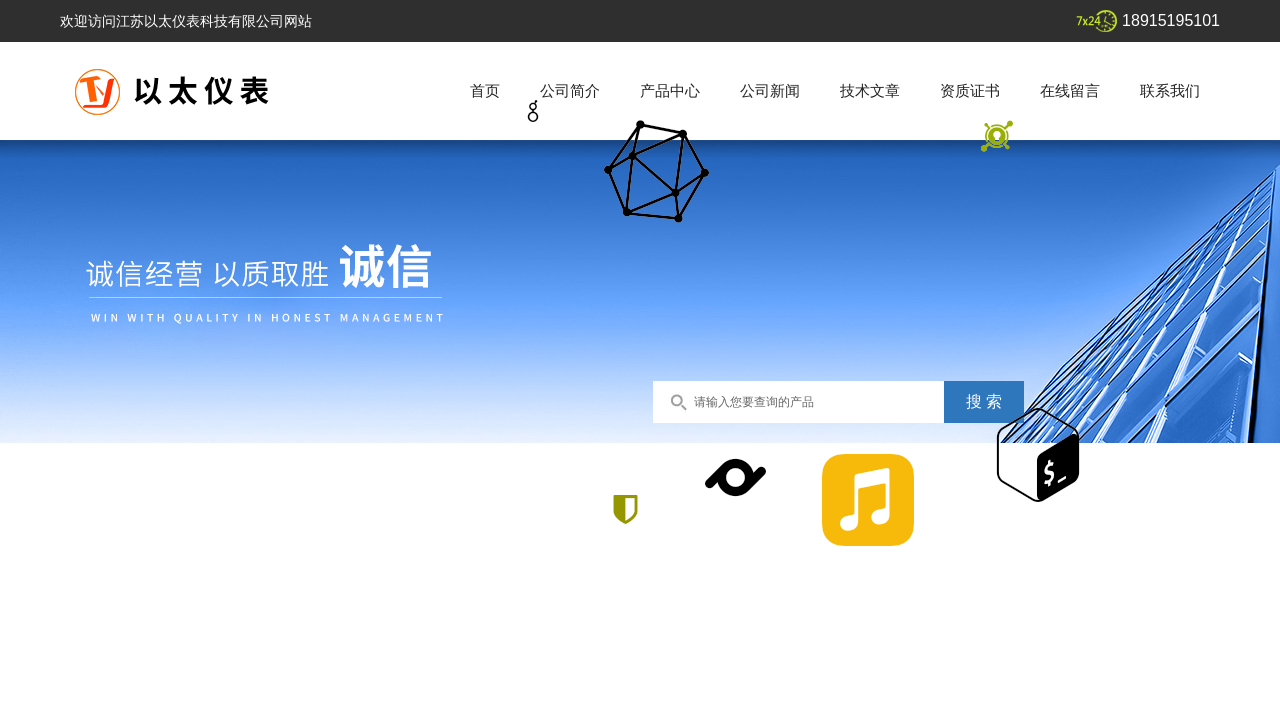  I want to click on open bitwarden password manager, so click(625, 509).